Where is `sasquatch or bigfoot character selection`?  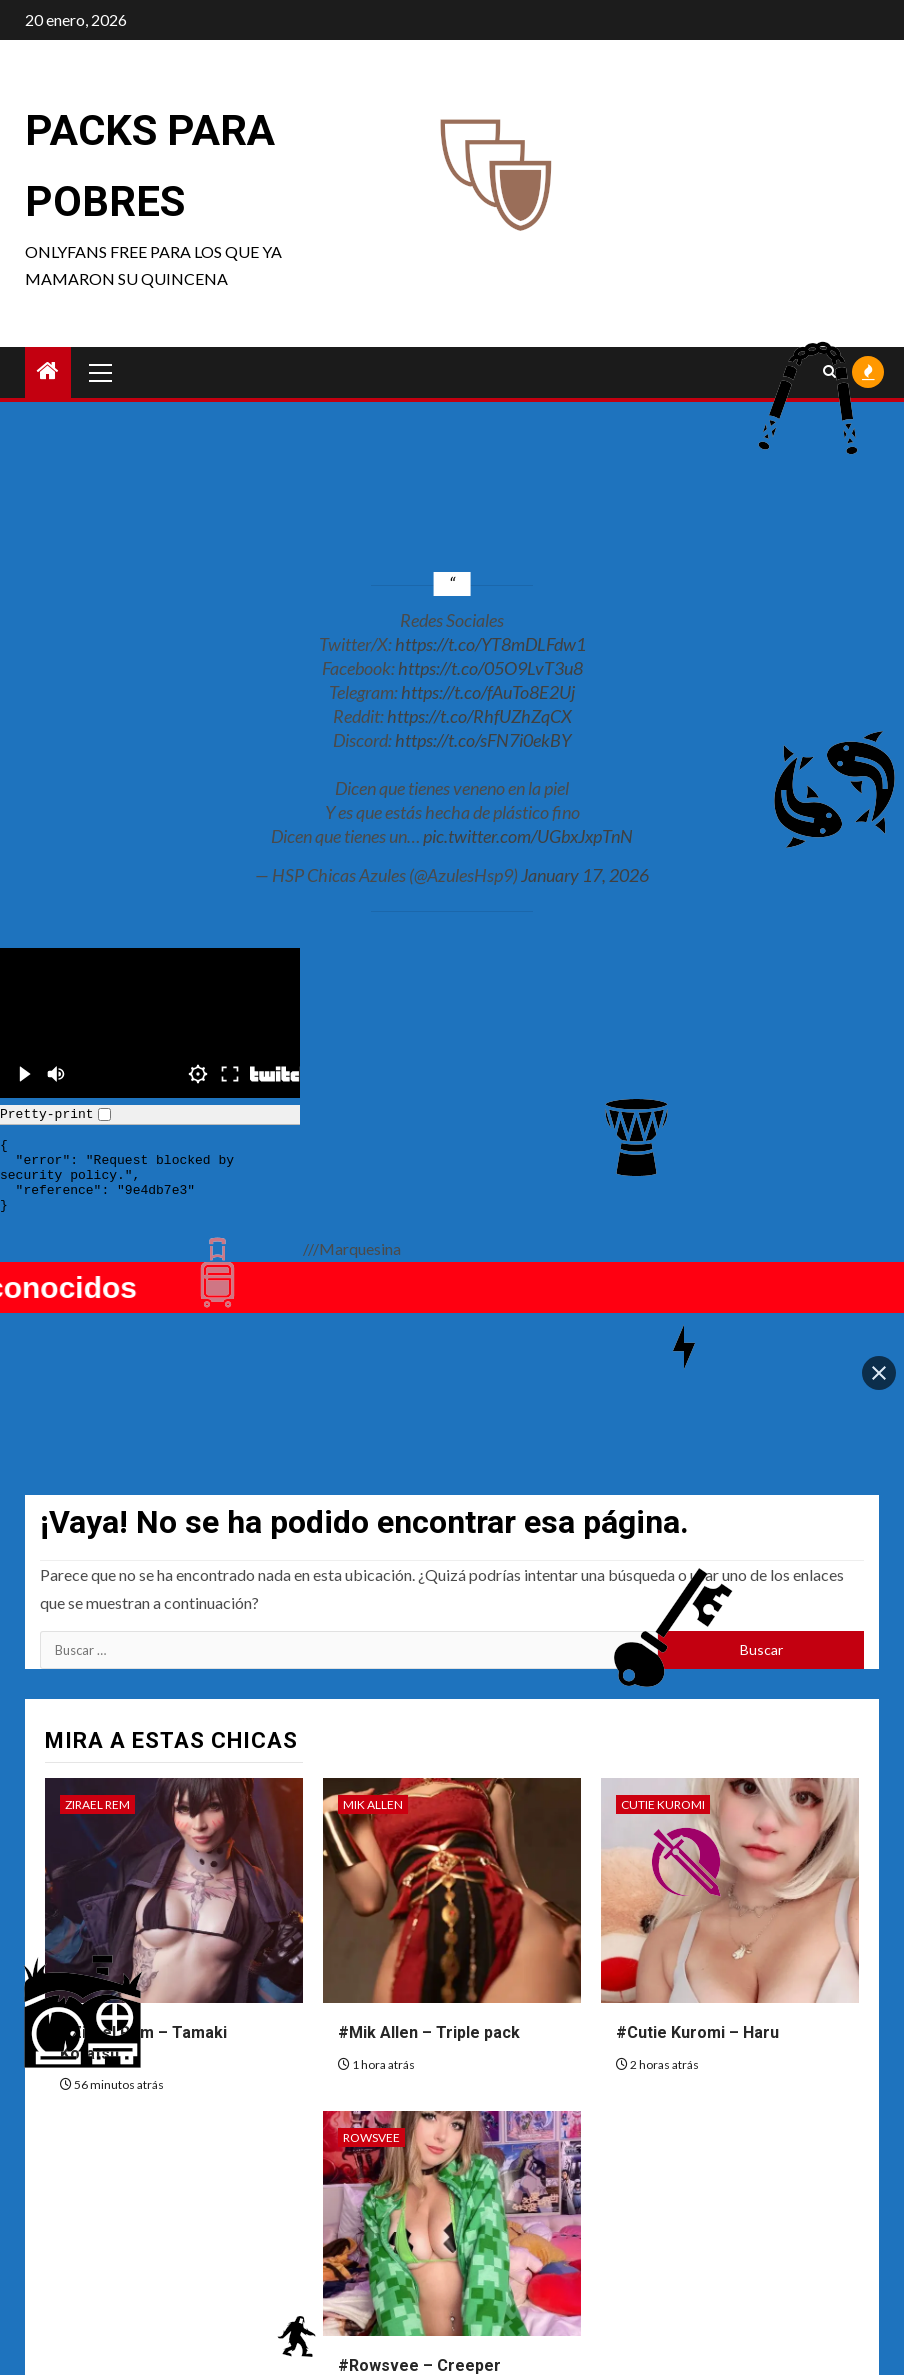
sasquatch or bigfoot character selection is located at coordinates (296, 2336).